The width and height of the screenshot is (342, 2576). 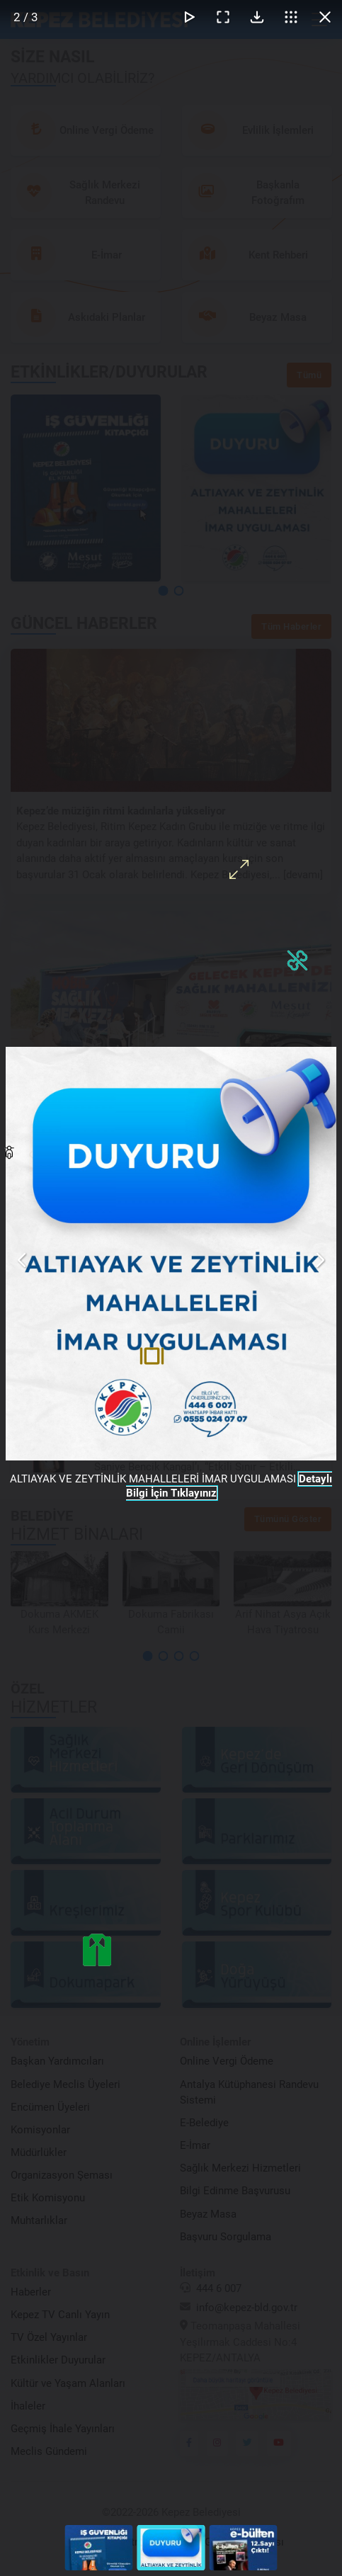 I want to click on select moped or scooter as transportation mode, so click(x=9, y=1152).